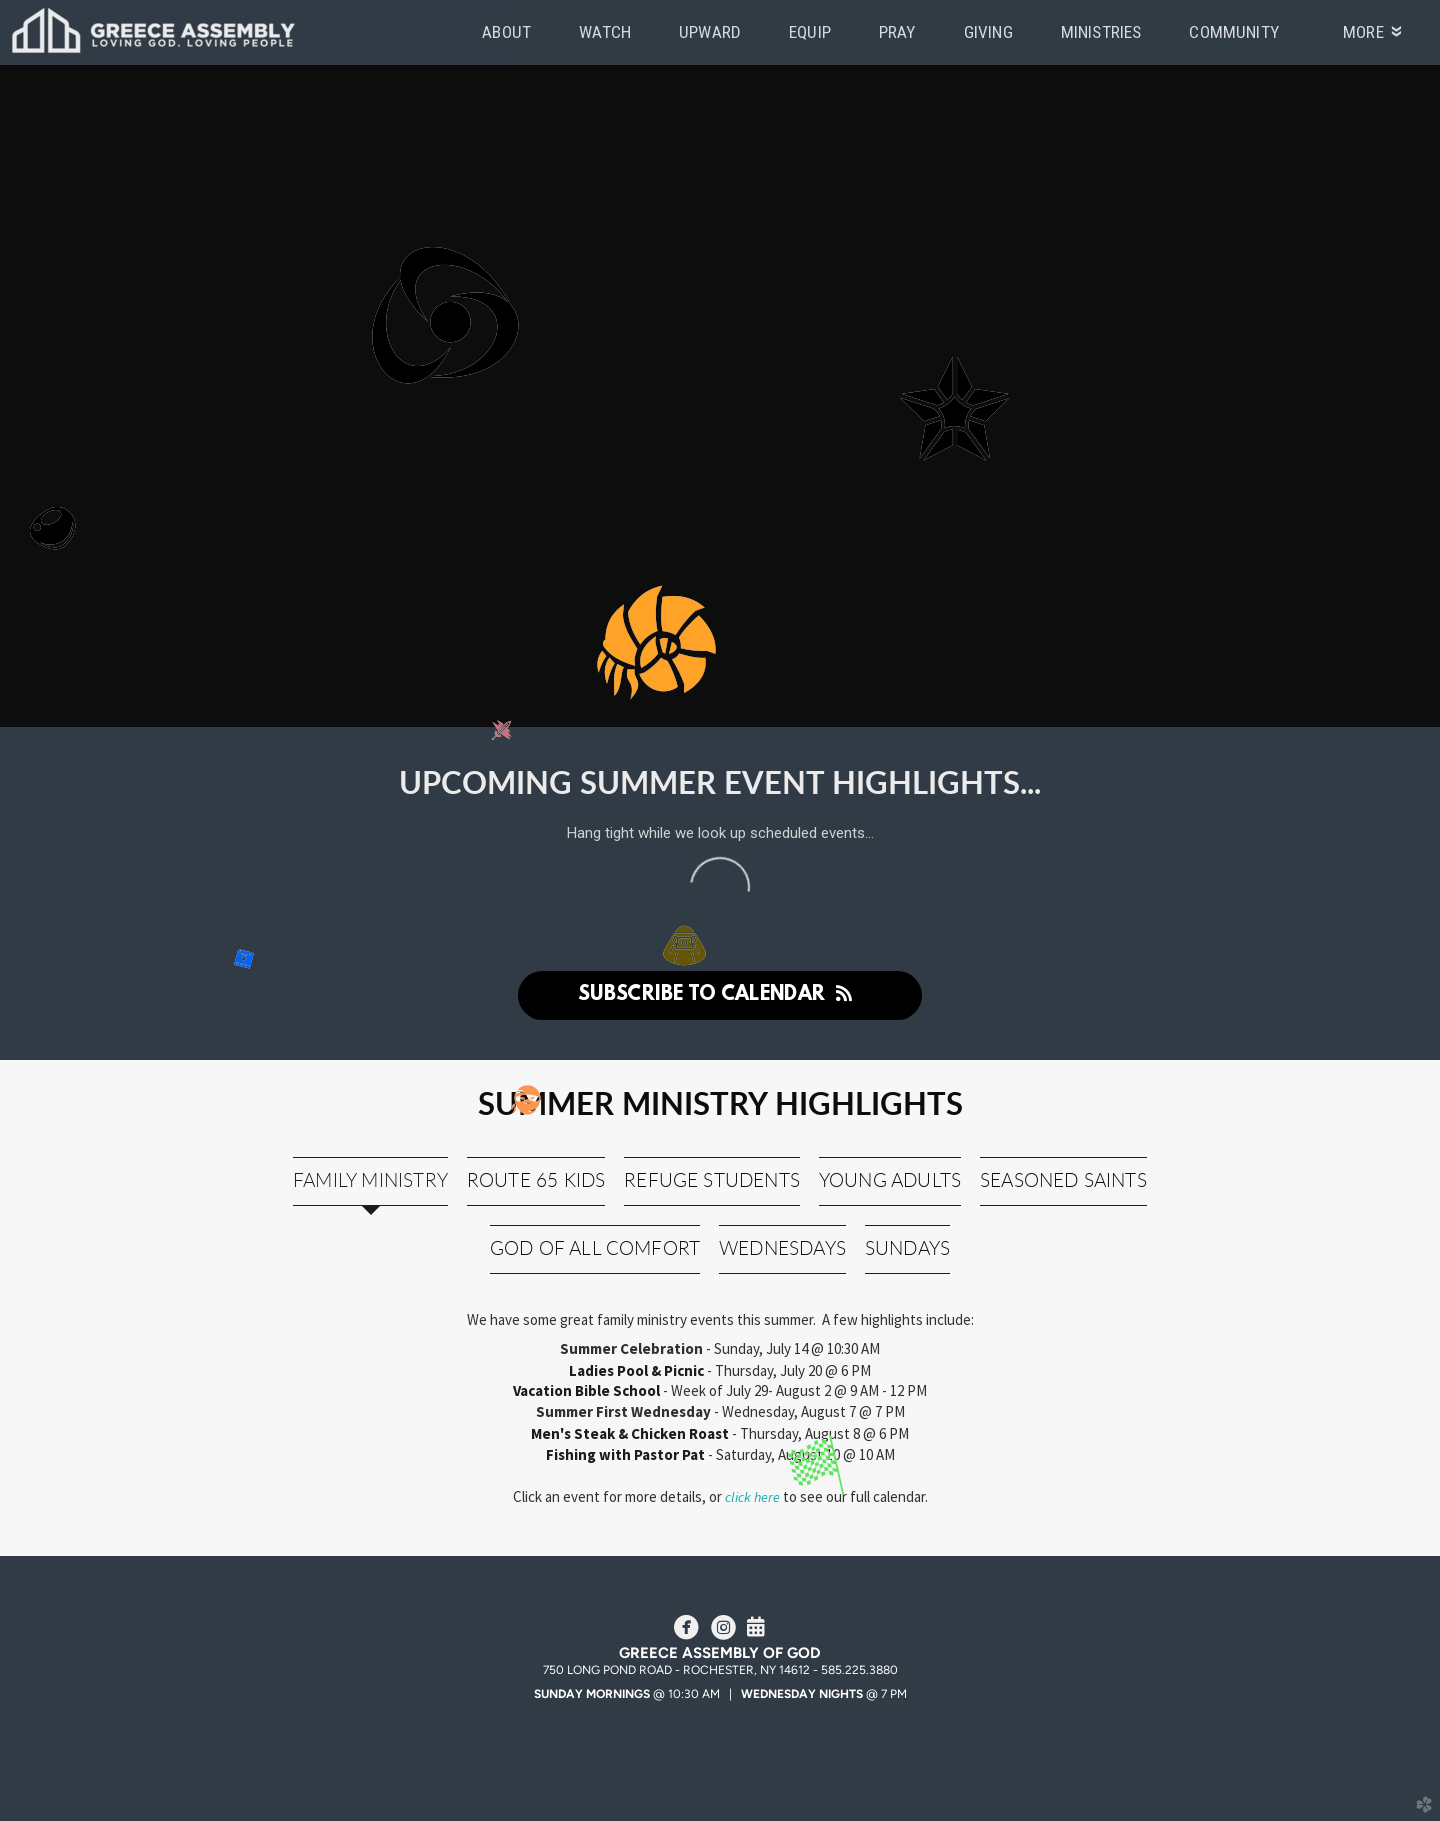  I want to click on view space mission or spacecraft content, so click(684, 945).